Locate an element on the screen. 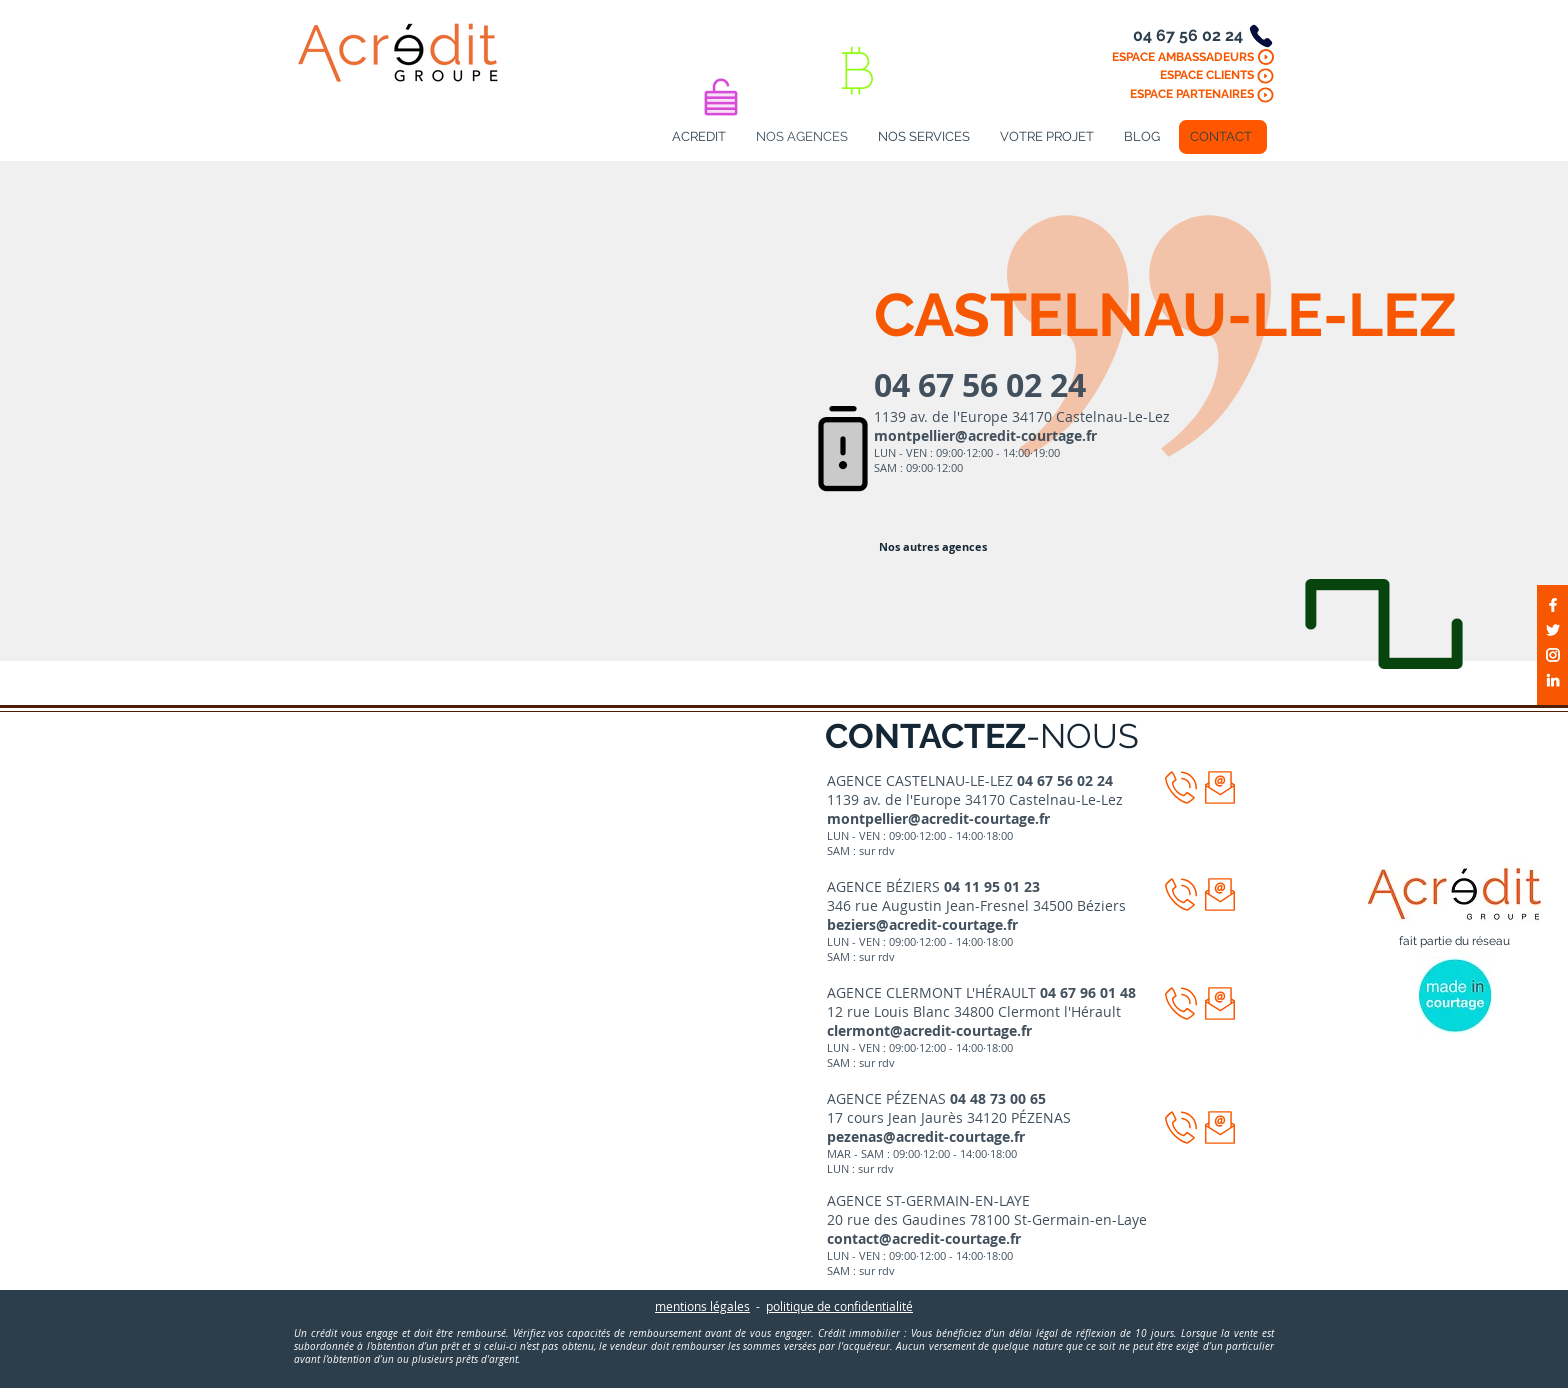 The width and height of the screenshot is (1568, 1388). indicates low battery warning is located at coordinates (843, 450).